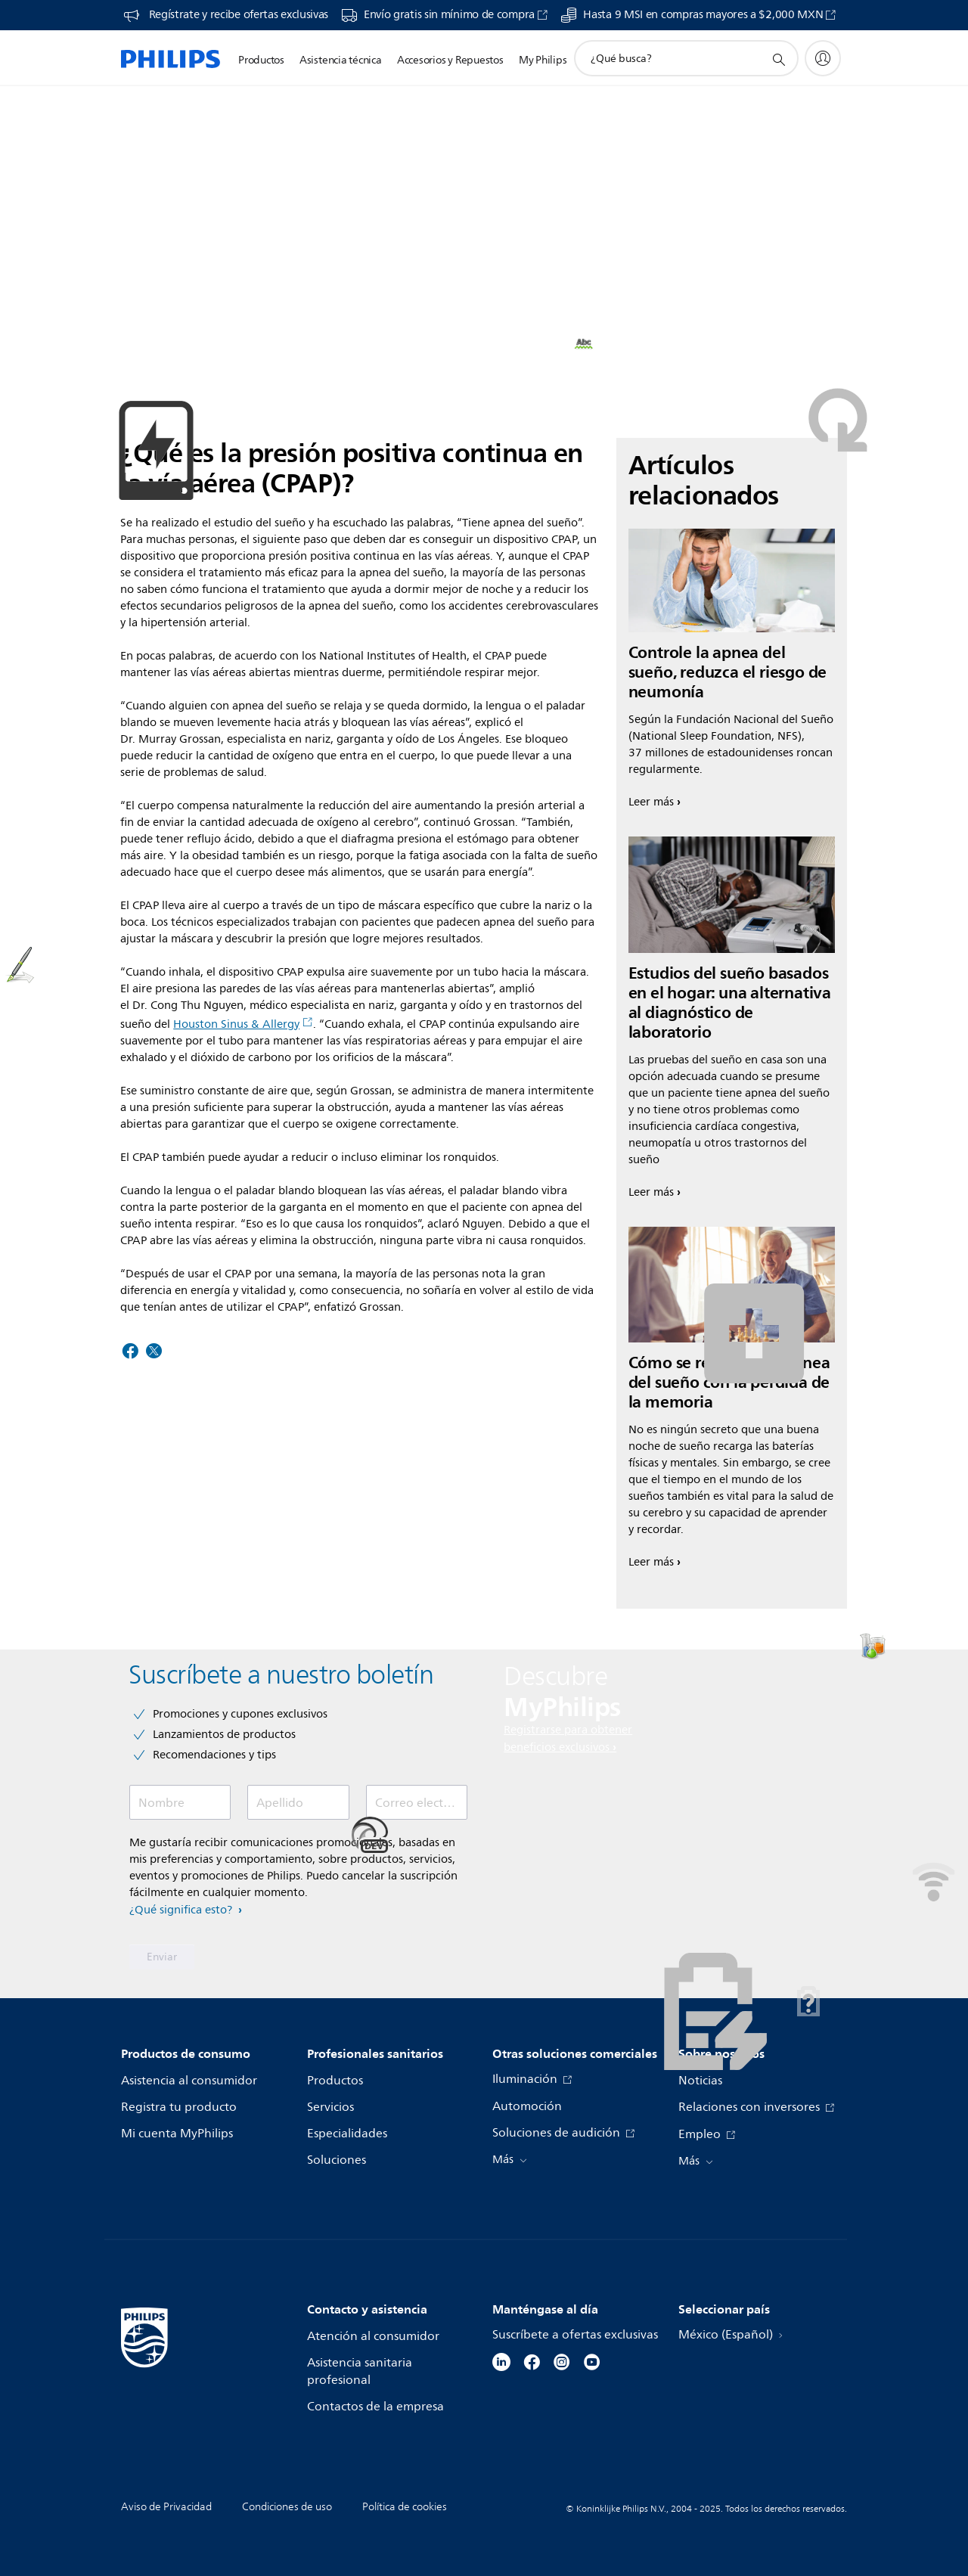 This screenshot has height=2576, width=968. What do you see at coordinates (370, 1835) in the screenshot?
I see `open Microsoft Edge Dev browser` at bounding box center [370, 1835].